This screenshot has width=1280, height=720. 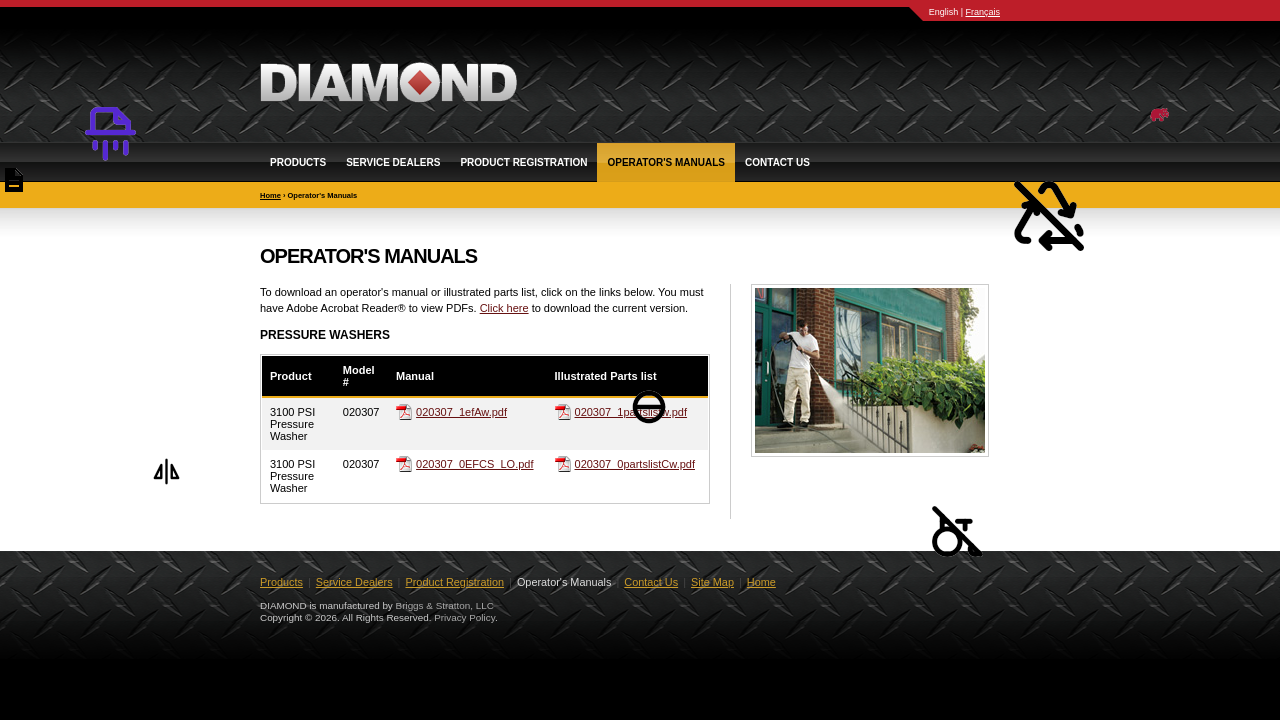 I want to click on view document details, so click(x=14, y=180).